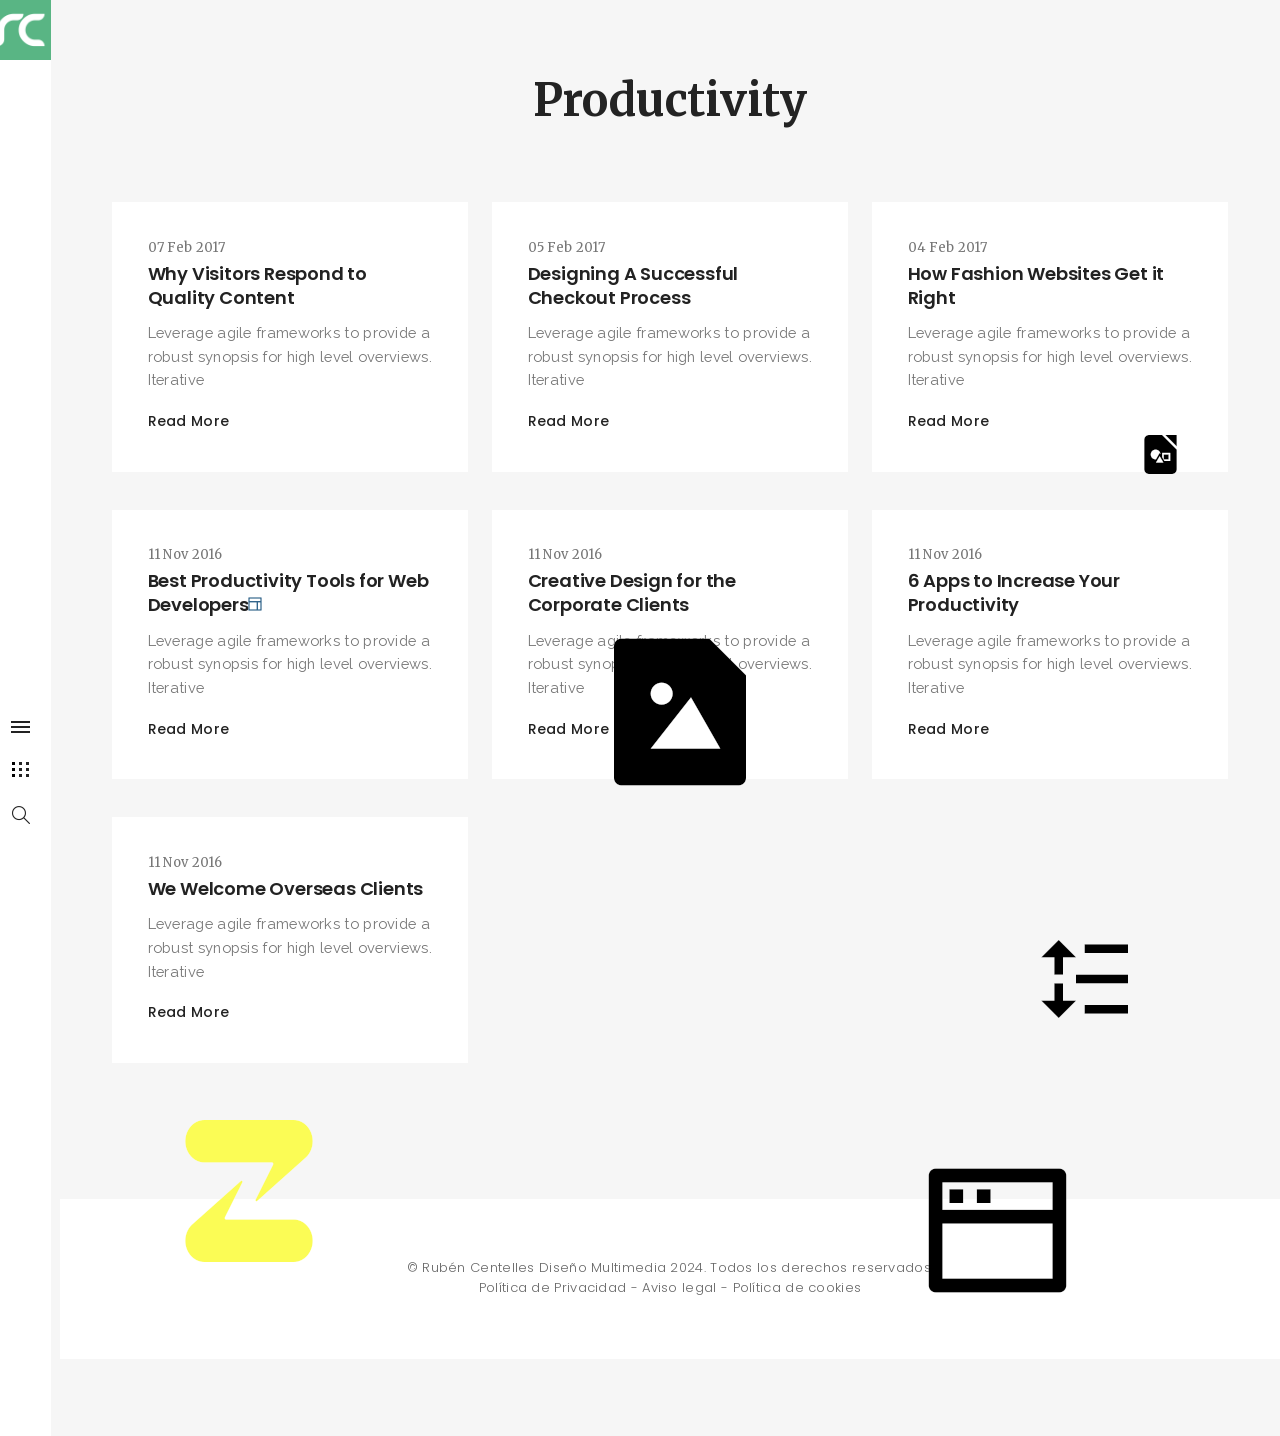  Describe the element at coordinates (249, 1191) in the screenshot. I see `open zulip messaging app` at that location.